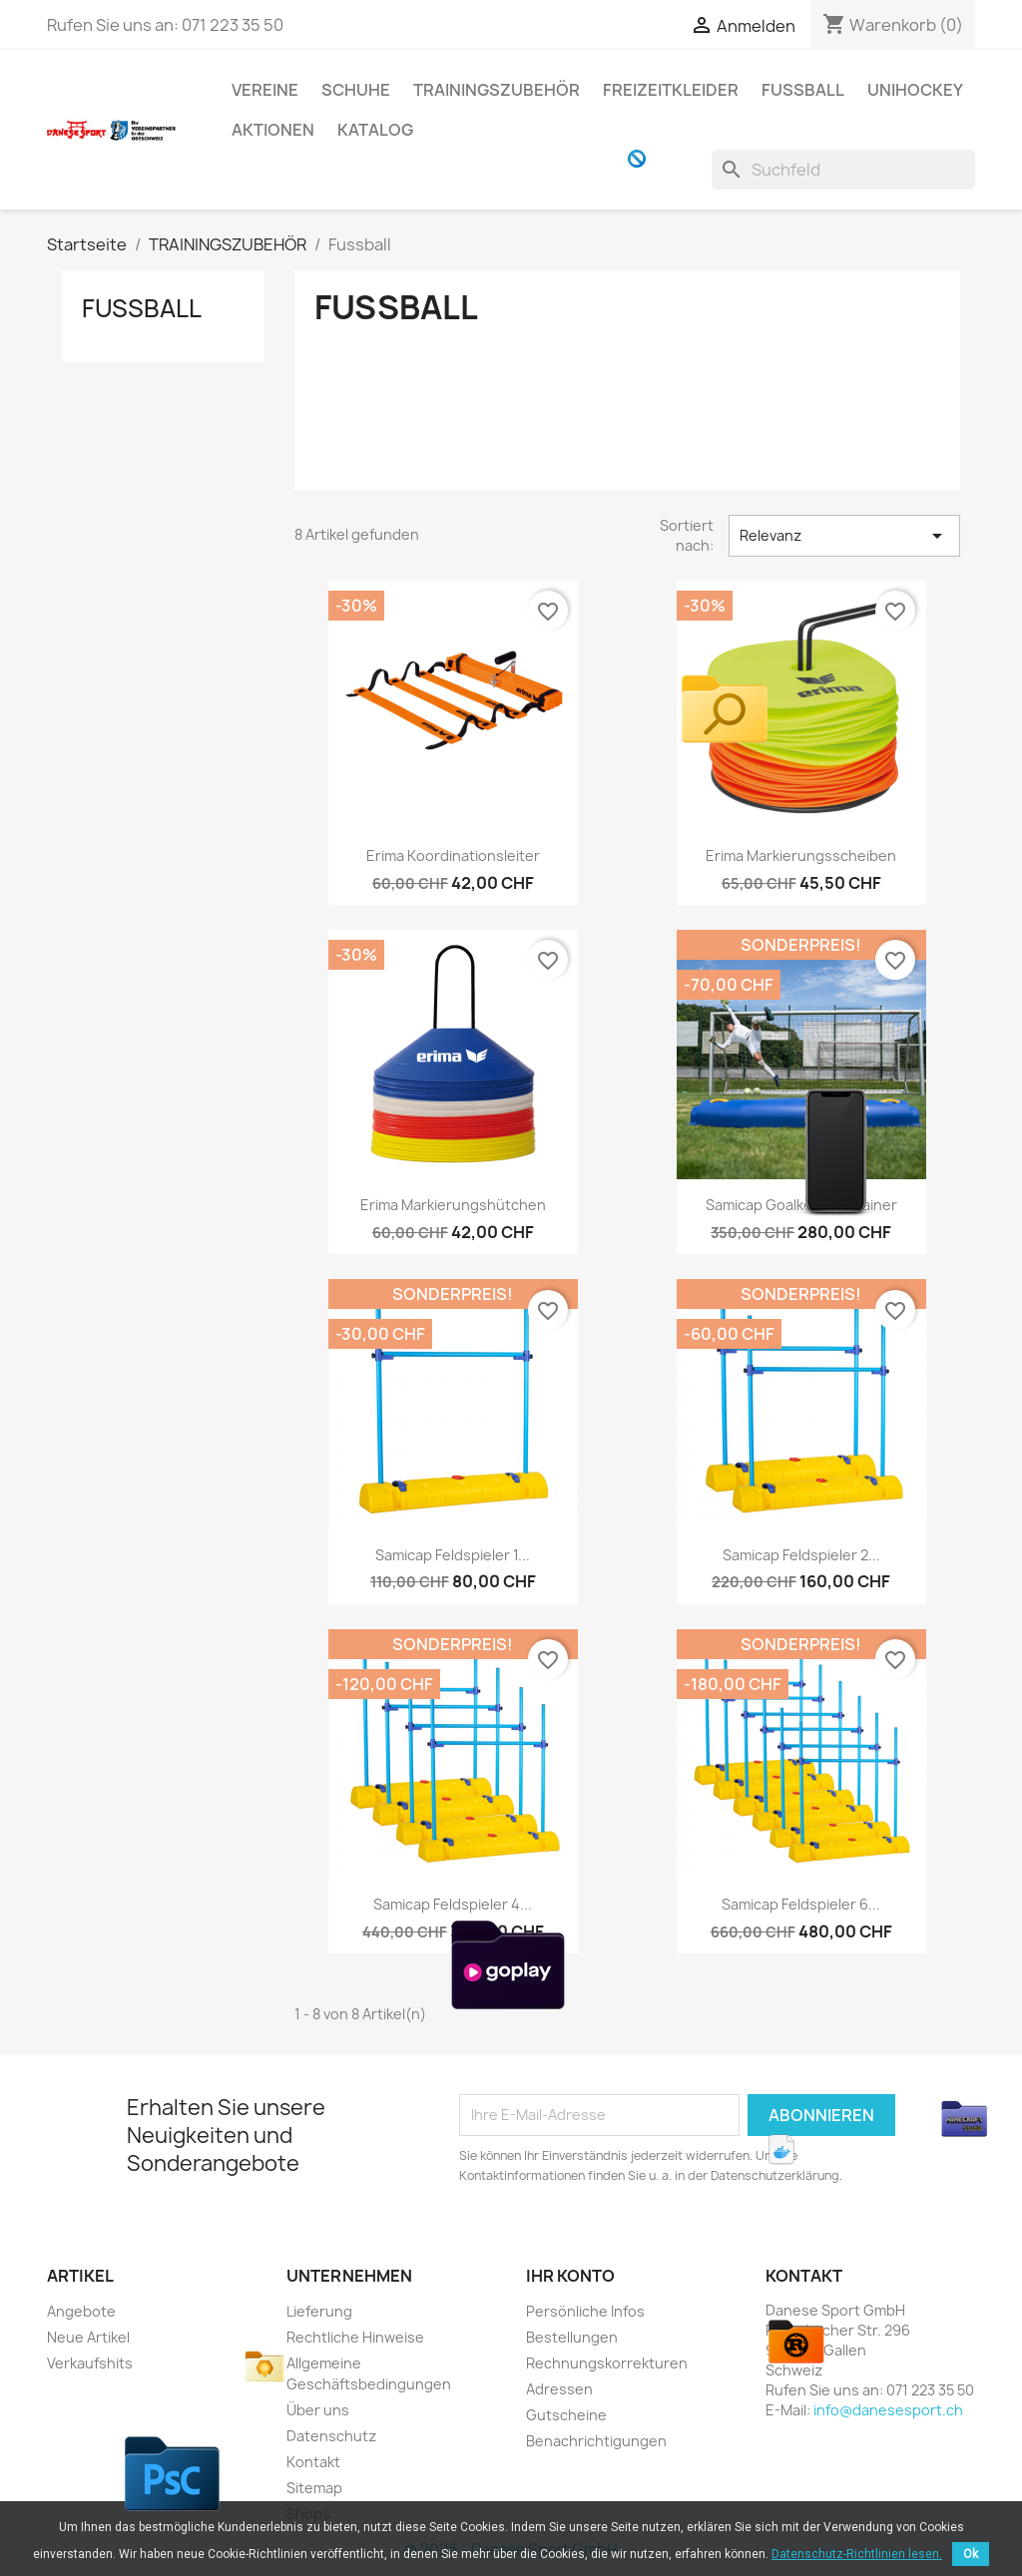  Describe the element at coordinates (637, 159) in the screenshot. I see `indicates access denied or permission blocked` at that location.